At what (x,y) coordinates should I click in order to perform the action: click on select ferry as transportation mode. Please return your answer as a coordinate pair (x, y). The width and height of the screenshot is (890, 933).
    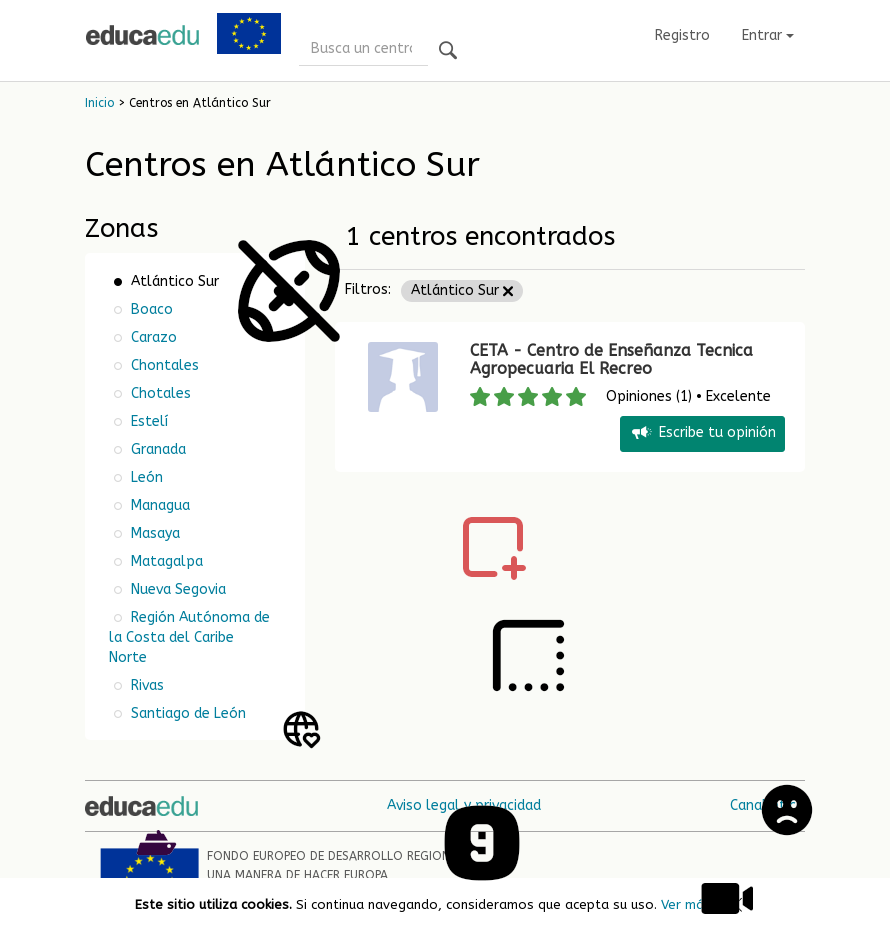
    Looking at the image, I should click on (156, 842).